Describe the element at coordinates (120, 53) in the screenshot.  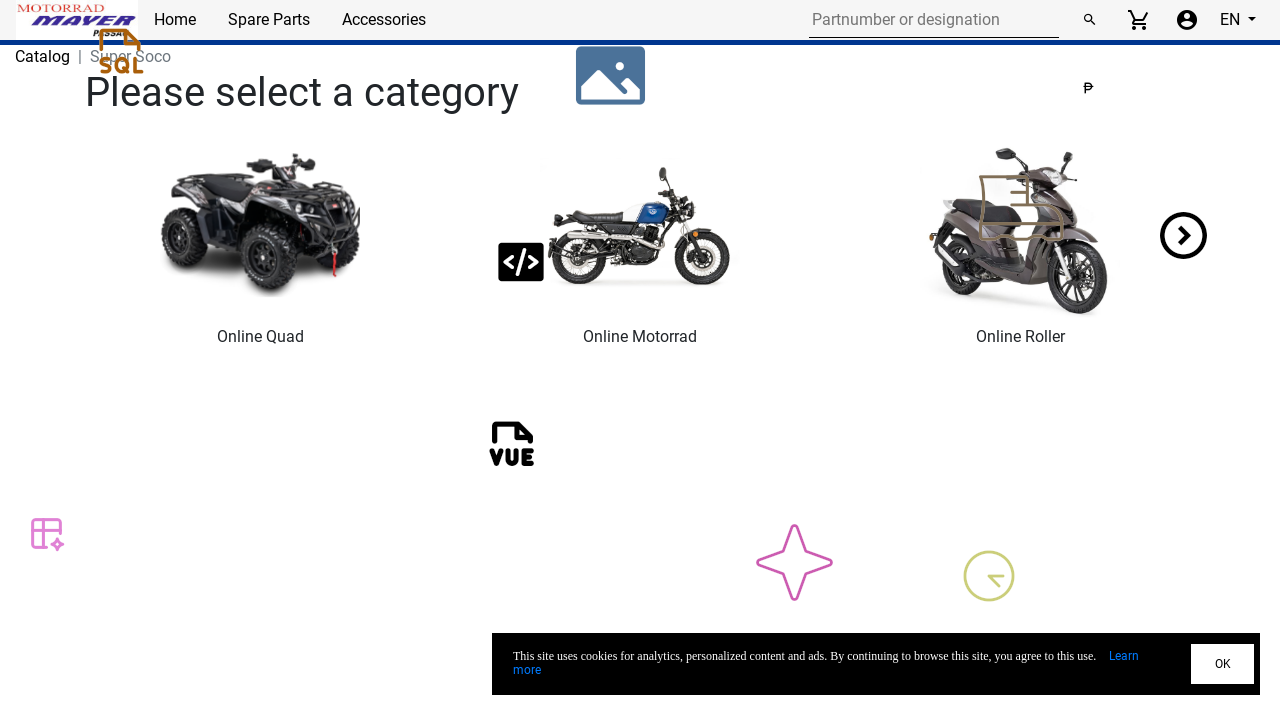
I see `open or view an SQL database file` at that location.